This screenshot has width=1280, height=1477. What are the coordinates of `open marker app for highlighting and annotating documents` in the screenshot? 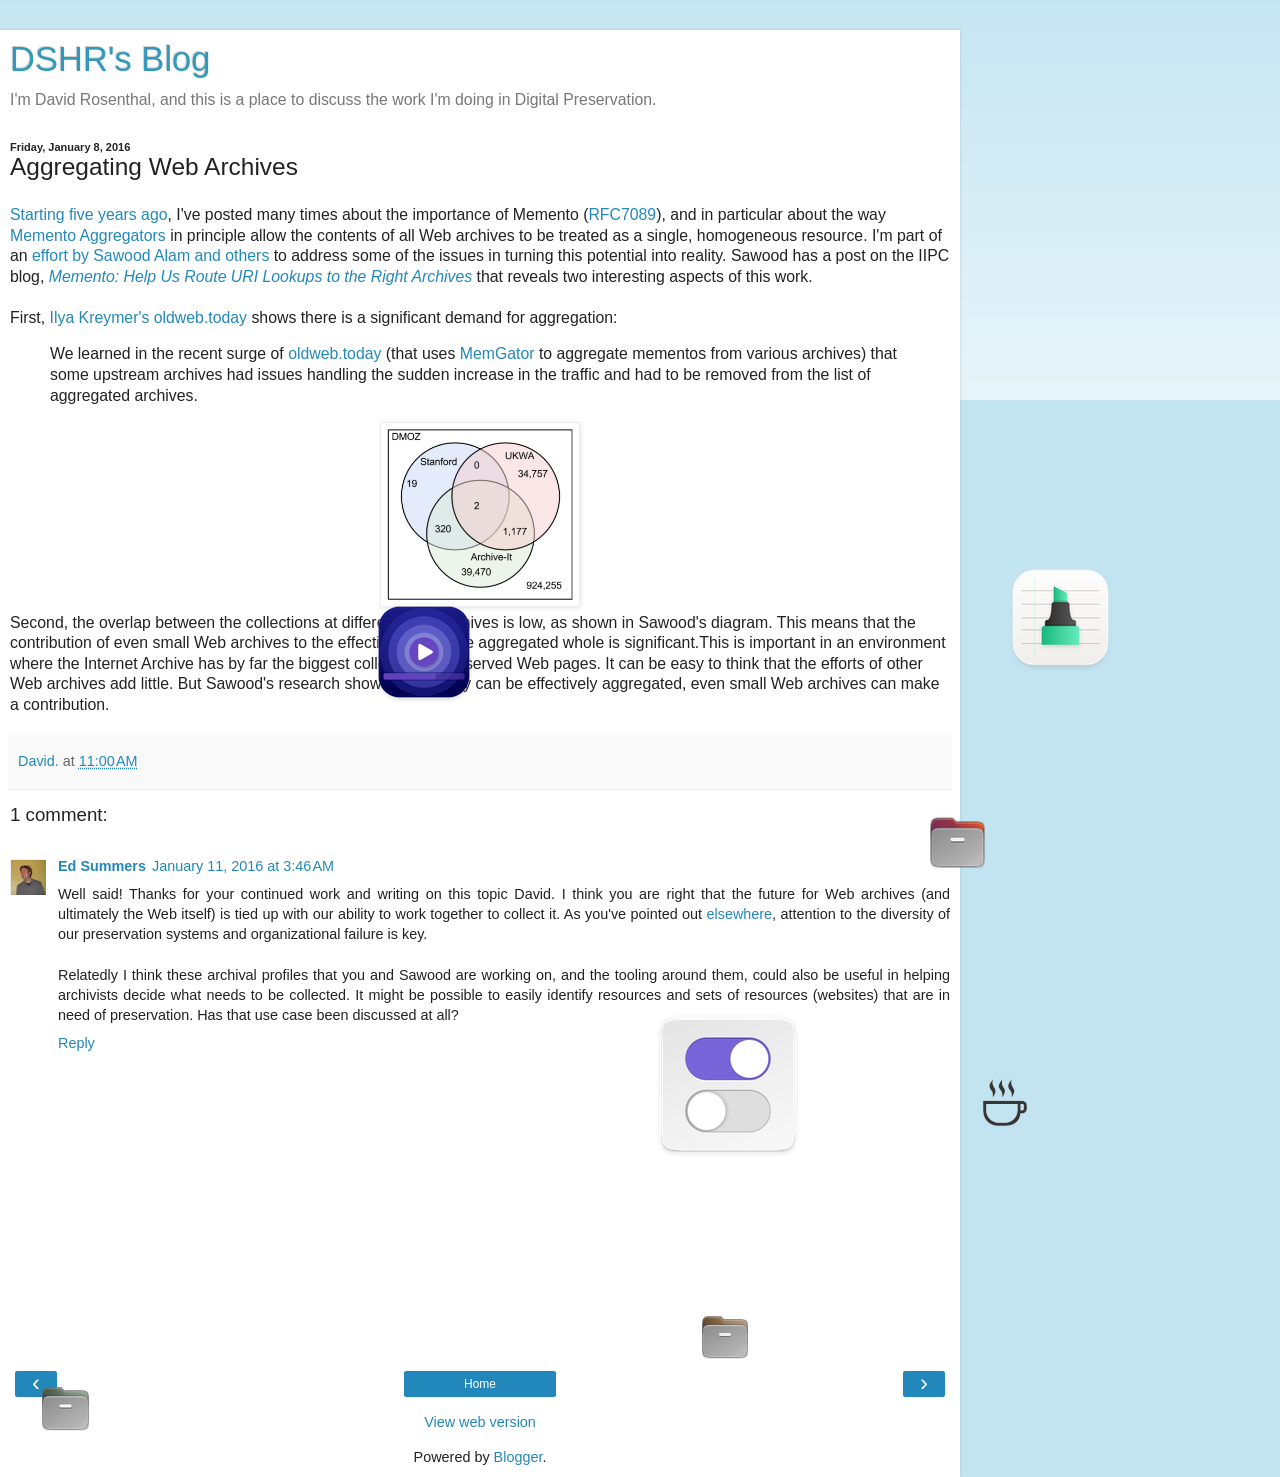 It's located at (1060, 617).